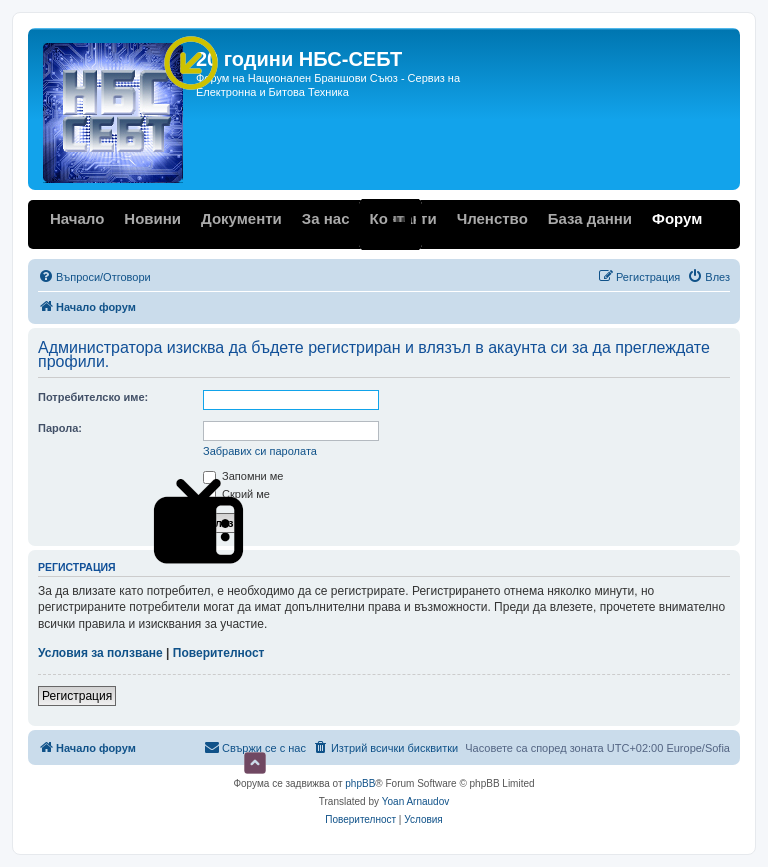  I want to click on collapse an expanded section, so click(255, 763).